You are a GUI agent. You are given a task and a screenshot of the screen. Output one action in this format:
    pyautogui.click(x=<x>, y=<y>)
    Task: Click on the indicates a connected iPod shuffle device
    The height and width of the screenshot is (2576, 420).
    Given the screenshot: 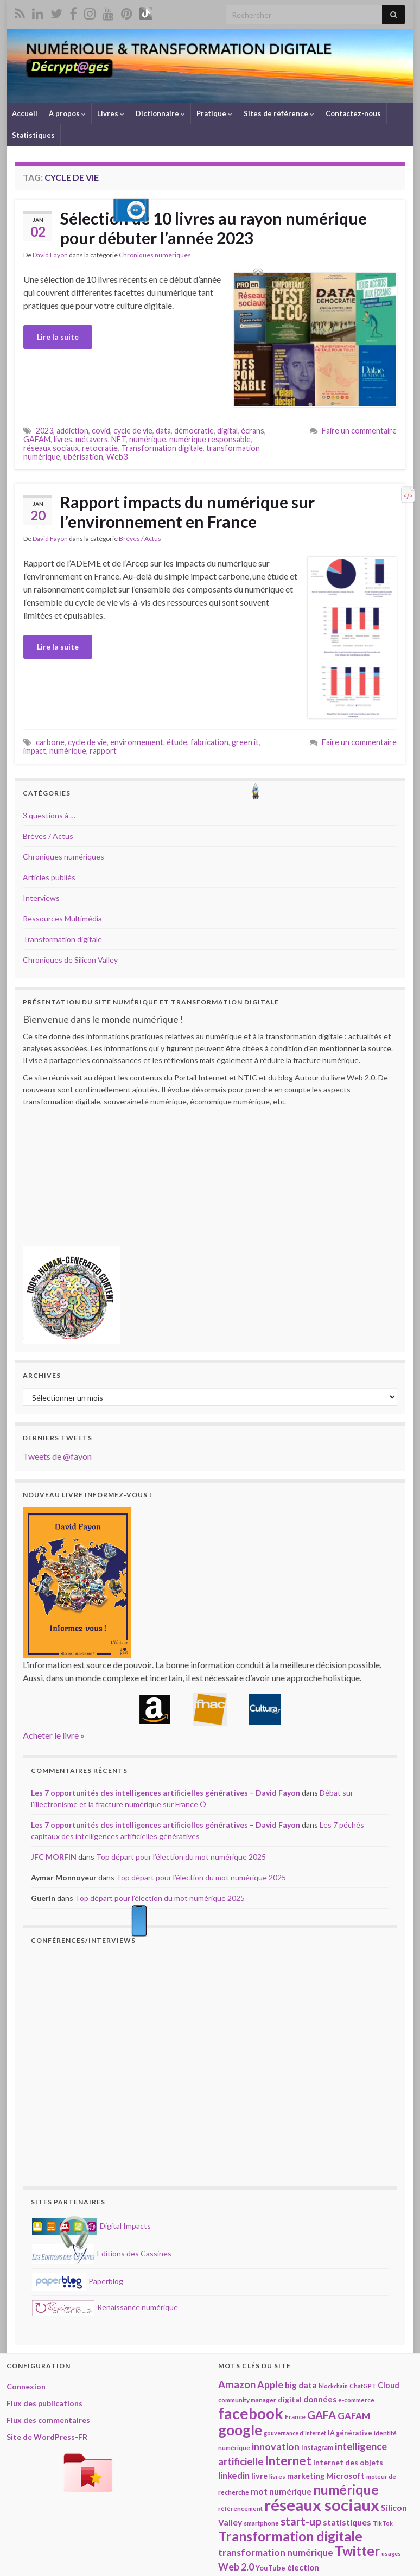 What is the action you would take?
    pyautogui.click(x=131, y=203)
    